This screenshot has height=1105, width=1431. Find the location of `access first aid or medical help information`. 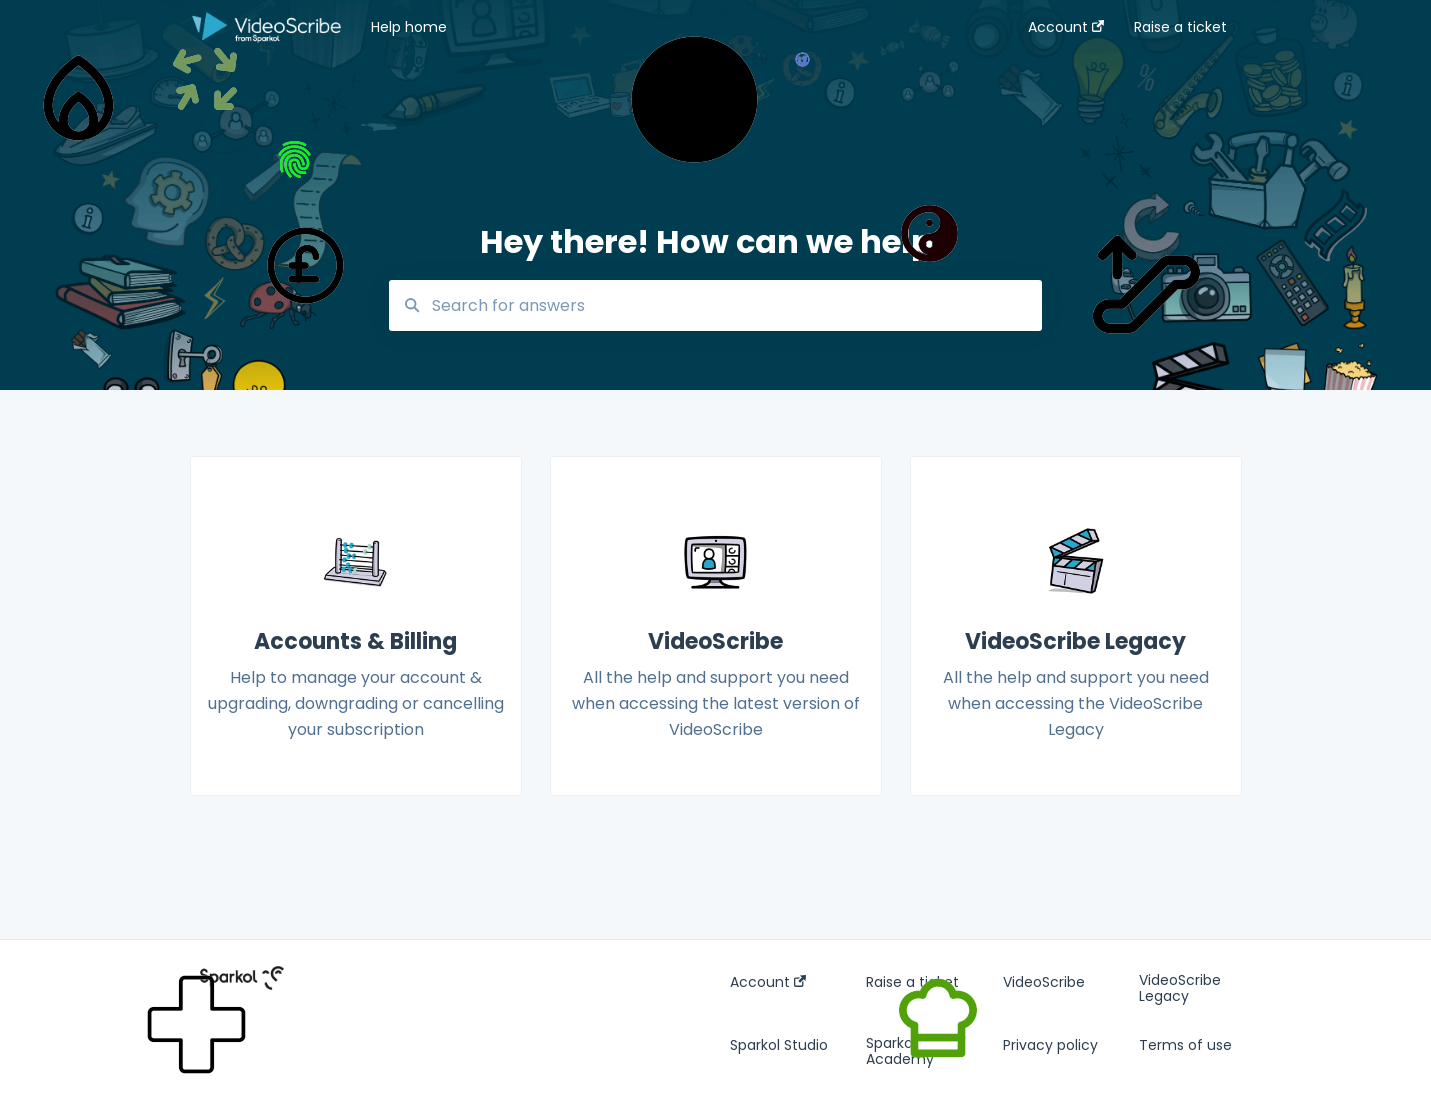

access first aid or medical help information is located at coordinates (196, 1024).